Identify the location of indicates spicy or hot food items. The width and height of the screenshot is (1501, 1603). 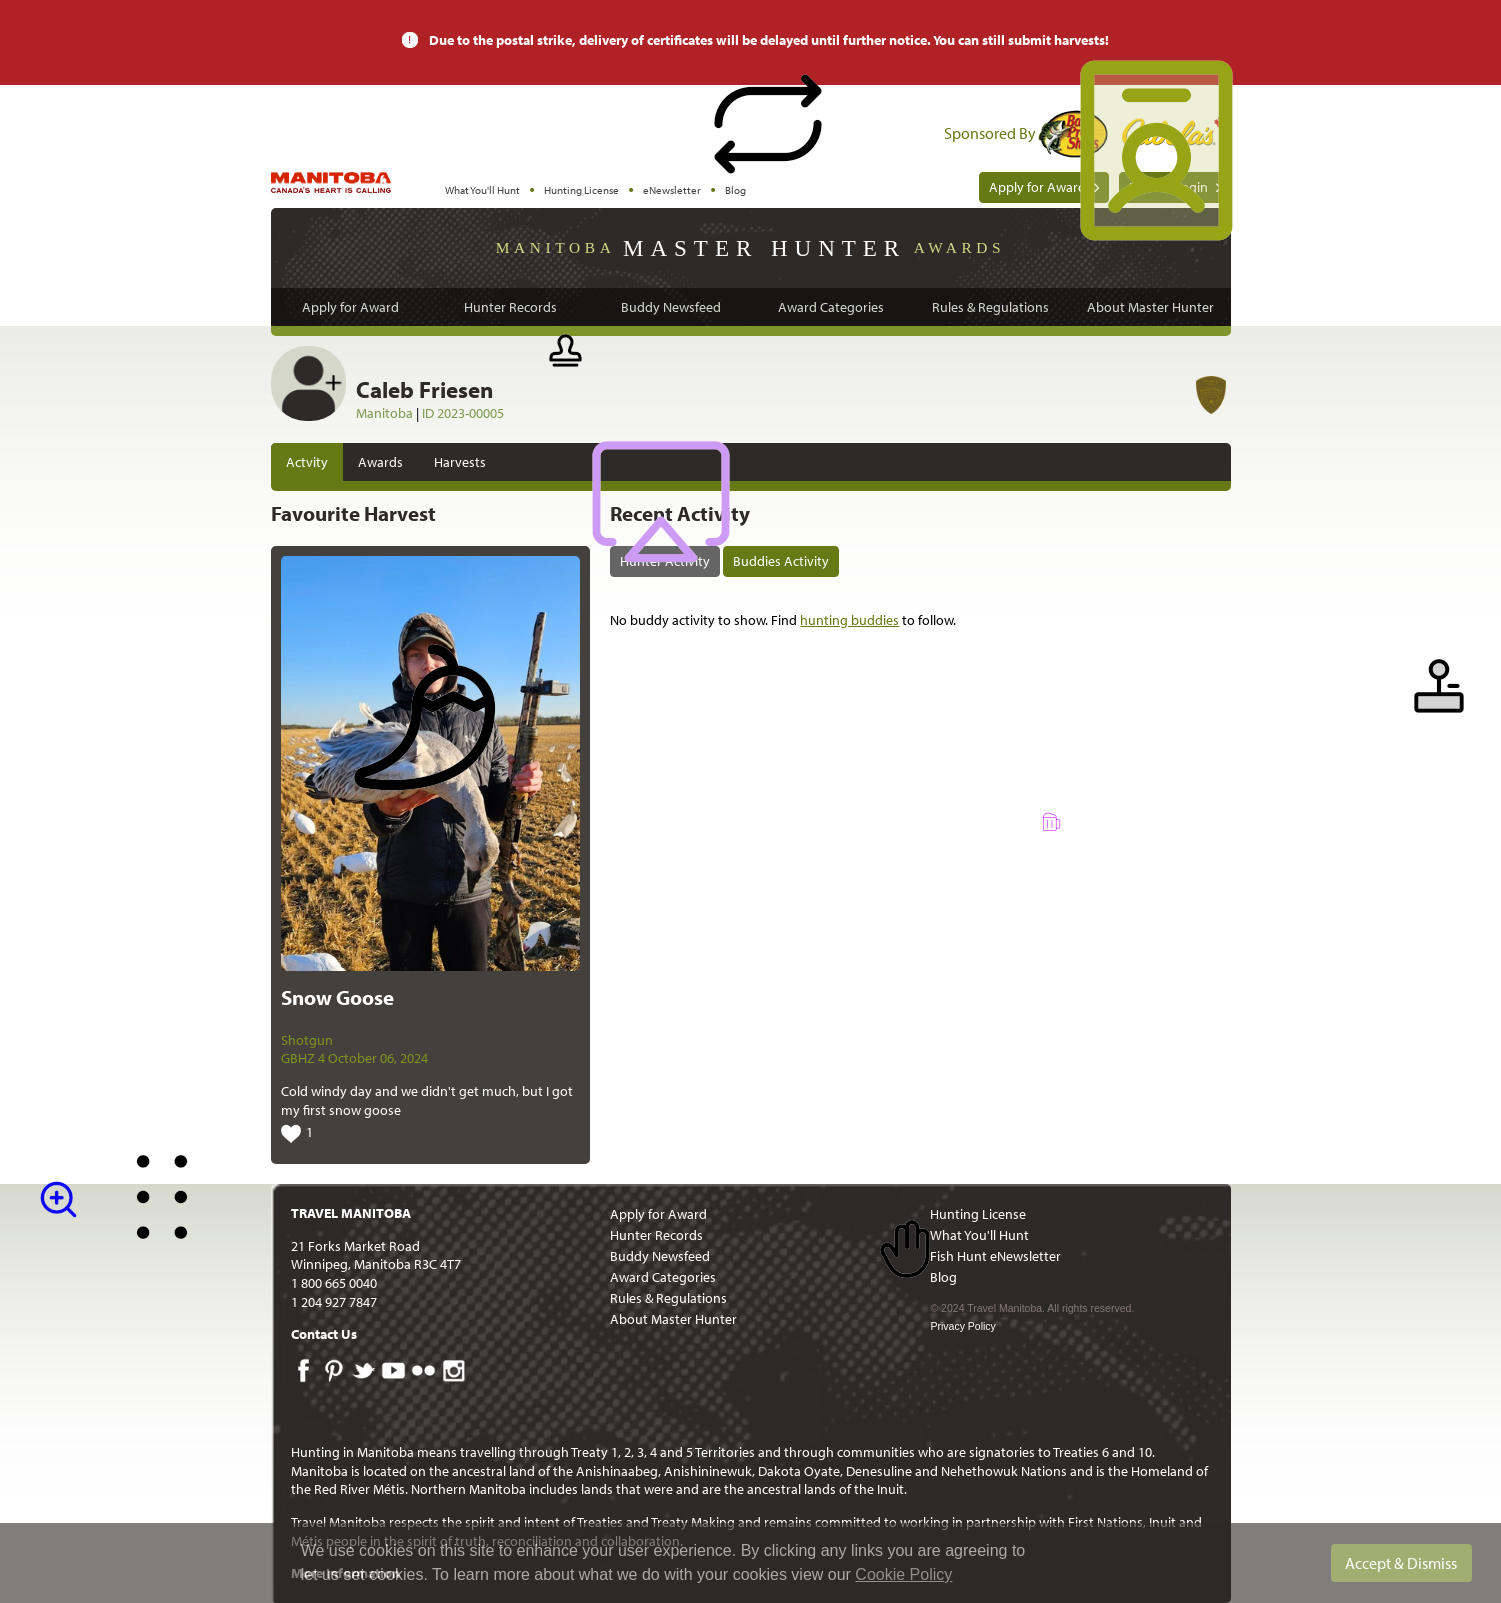
(432, 722).